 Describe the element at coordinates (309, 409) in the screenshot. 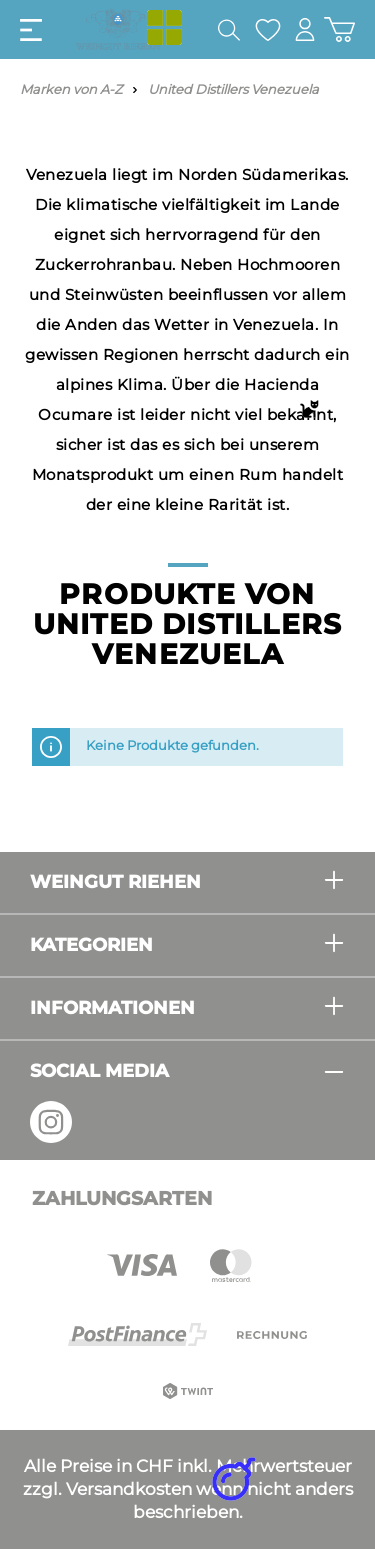

I see `view pet-related content or services` at that location.